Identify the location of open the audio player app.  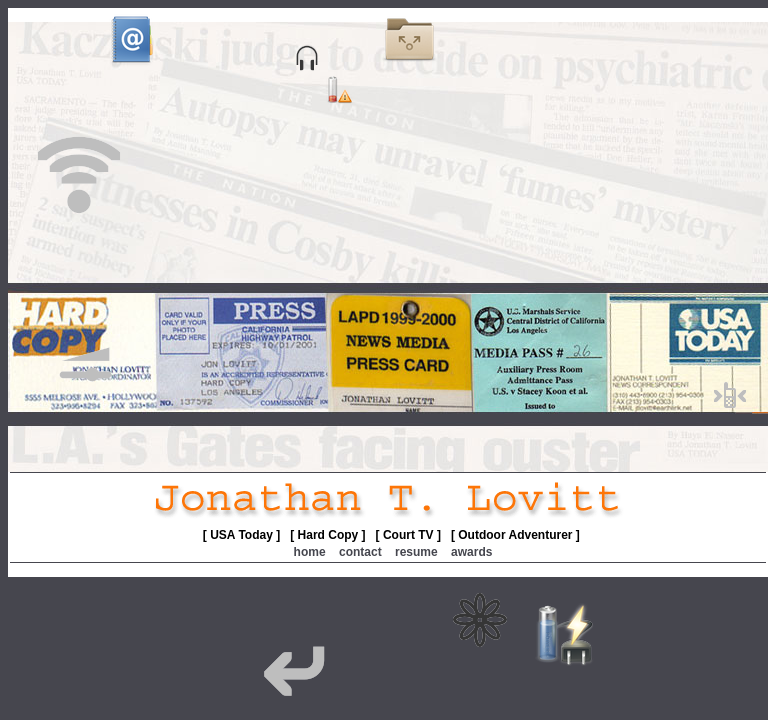
(307, 58).